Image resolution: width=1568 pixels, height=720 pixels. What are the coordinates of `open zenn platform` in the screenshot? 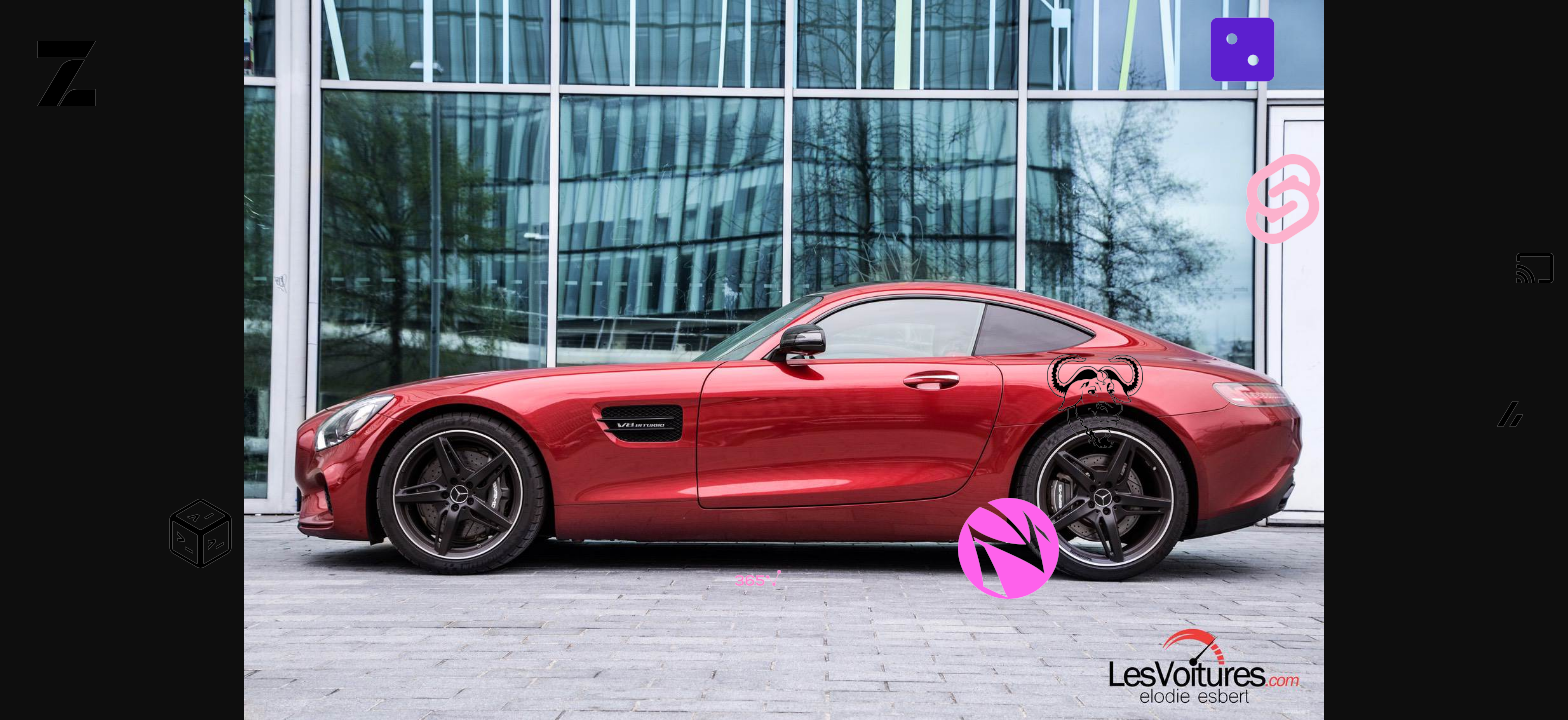 It's located at (1510, 414).